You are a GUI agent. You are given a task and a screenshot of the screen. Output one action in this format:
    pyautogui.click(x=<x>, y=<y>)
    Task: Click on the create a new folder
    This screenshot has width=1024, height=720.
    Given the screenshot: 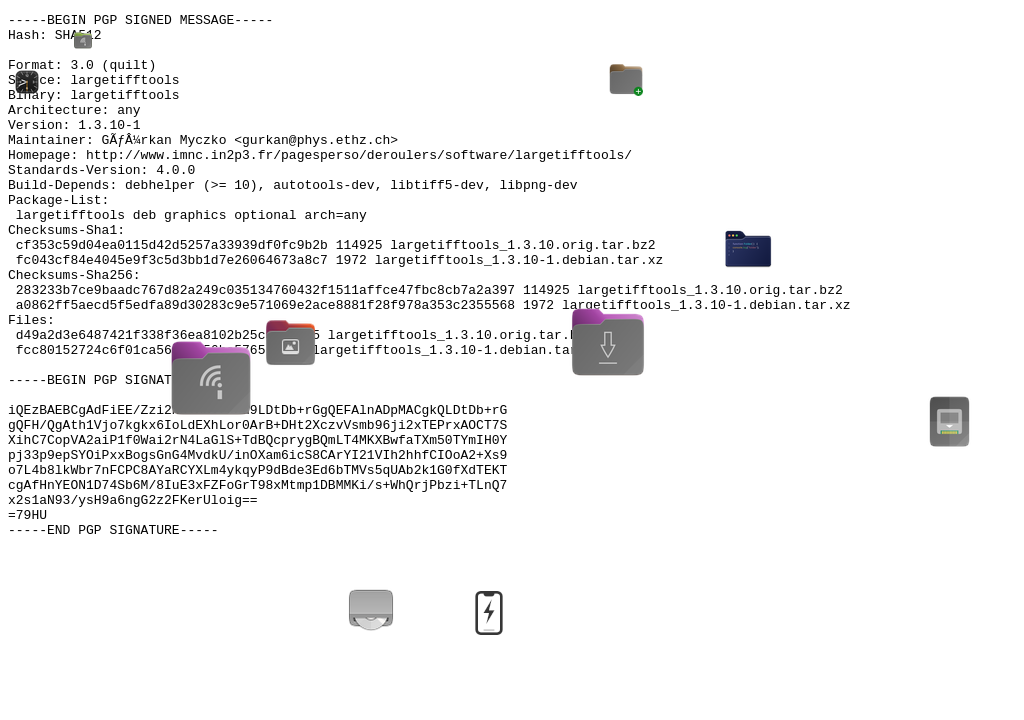 What is the action you would take?
    pyautogui.click(x=626, y=79)
    